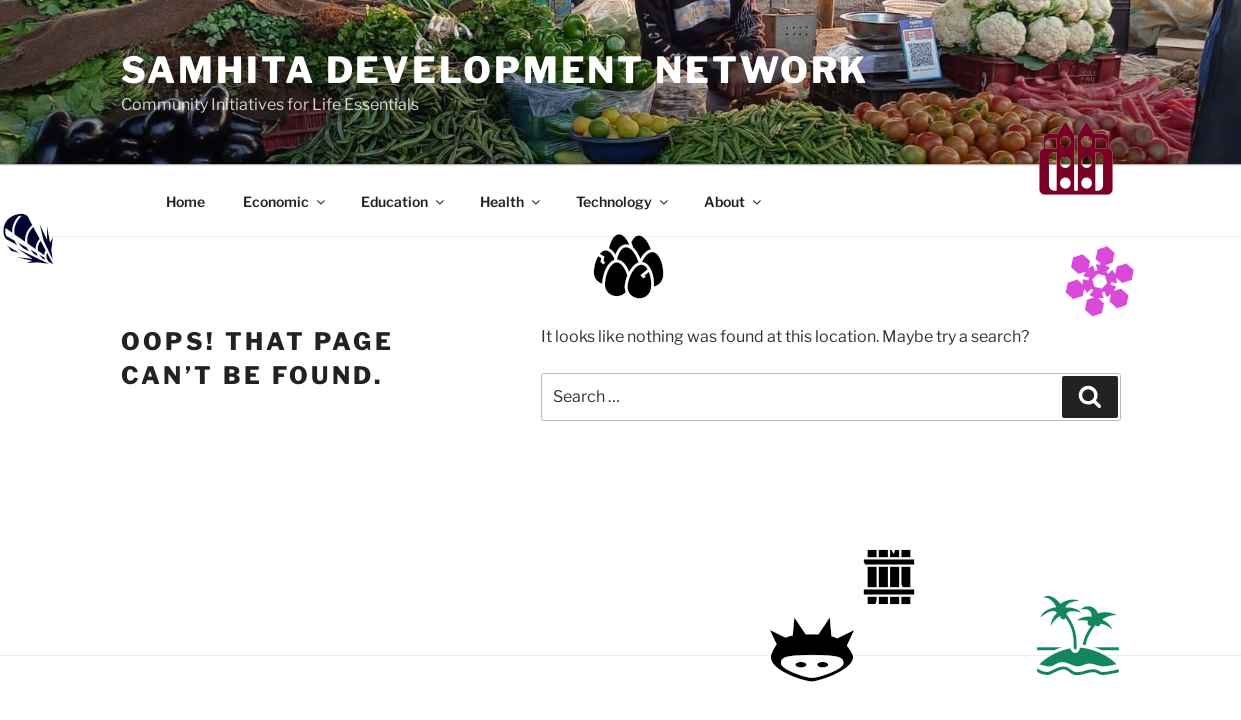 The height and width of the screenshot is (720, 1241). What do you see at coordinates (812, 651) in the screenshot?
I see `activate defense or shield ability` at bounding box center [812, 651].